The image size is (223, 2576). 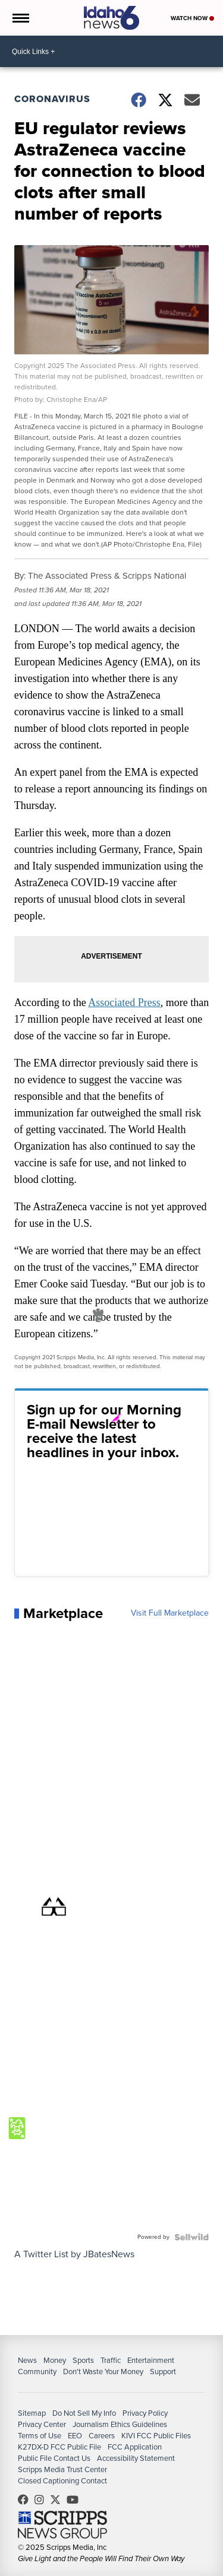 What do you see at coordinates (54, 1906) in the screenshot?
I see `enable 3D viewing mode` at bounding box center [54, 1906].